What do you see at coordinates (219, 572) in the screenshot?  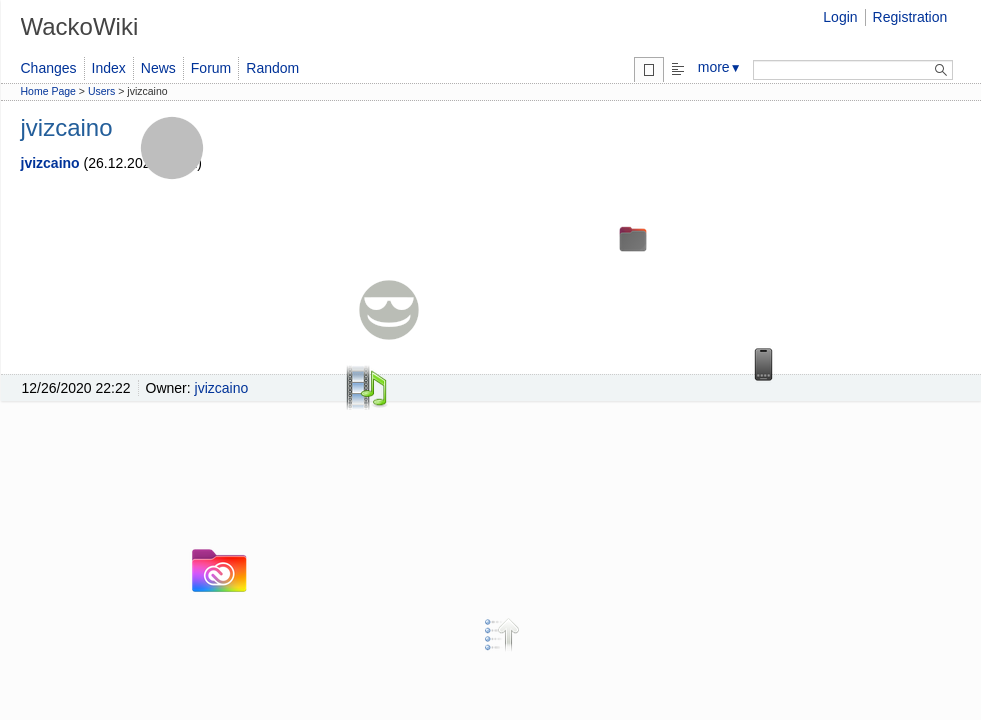 I see `open adobe creative cloud files folder` at bounding box center [219, 572].